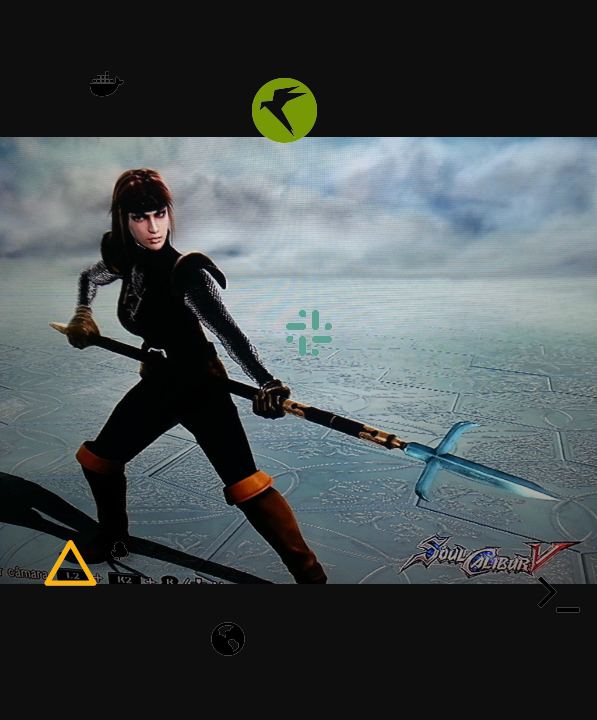  Describe the element at coordinates (559, 592) in the screenshot. I see `open the command line terminal` at that location.